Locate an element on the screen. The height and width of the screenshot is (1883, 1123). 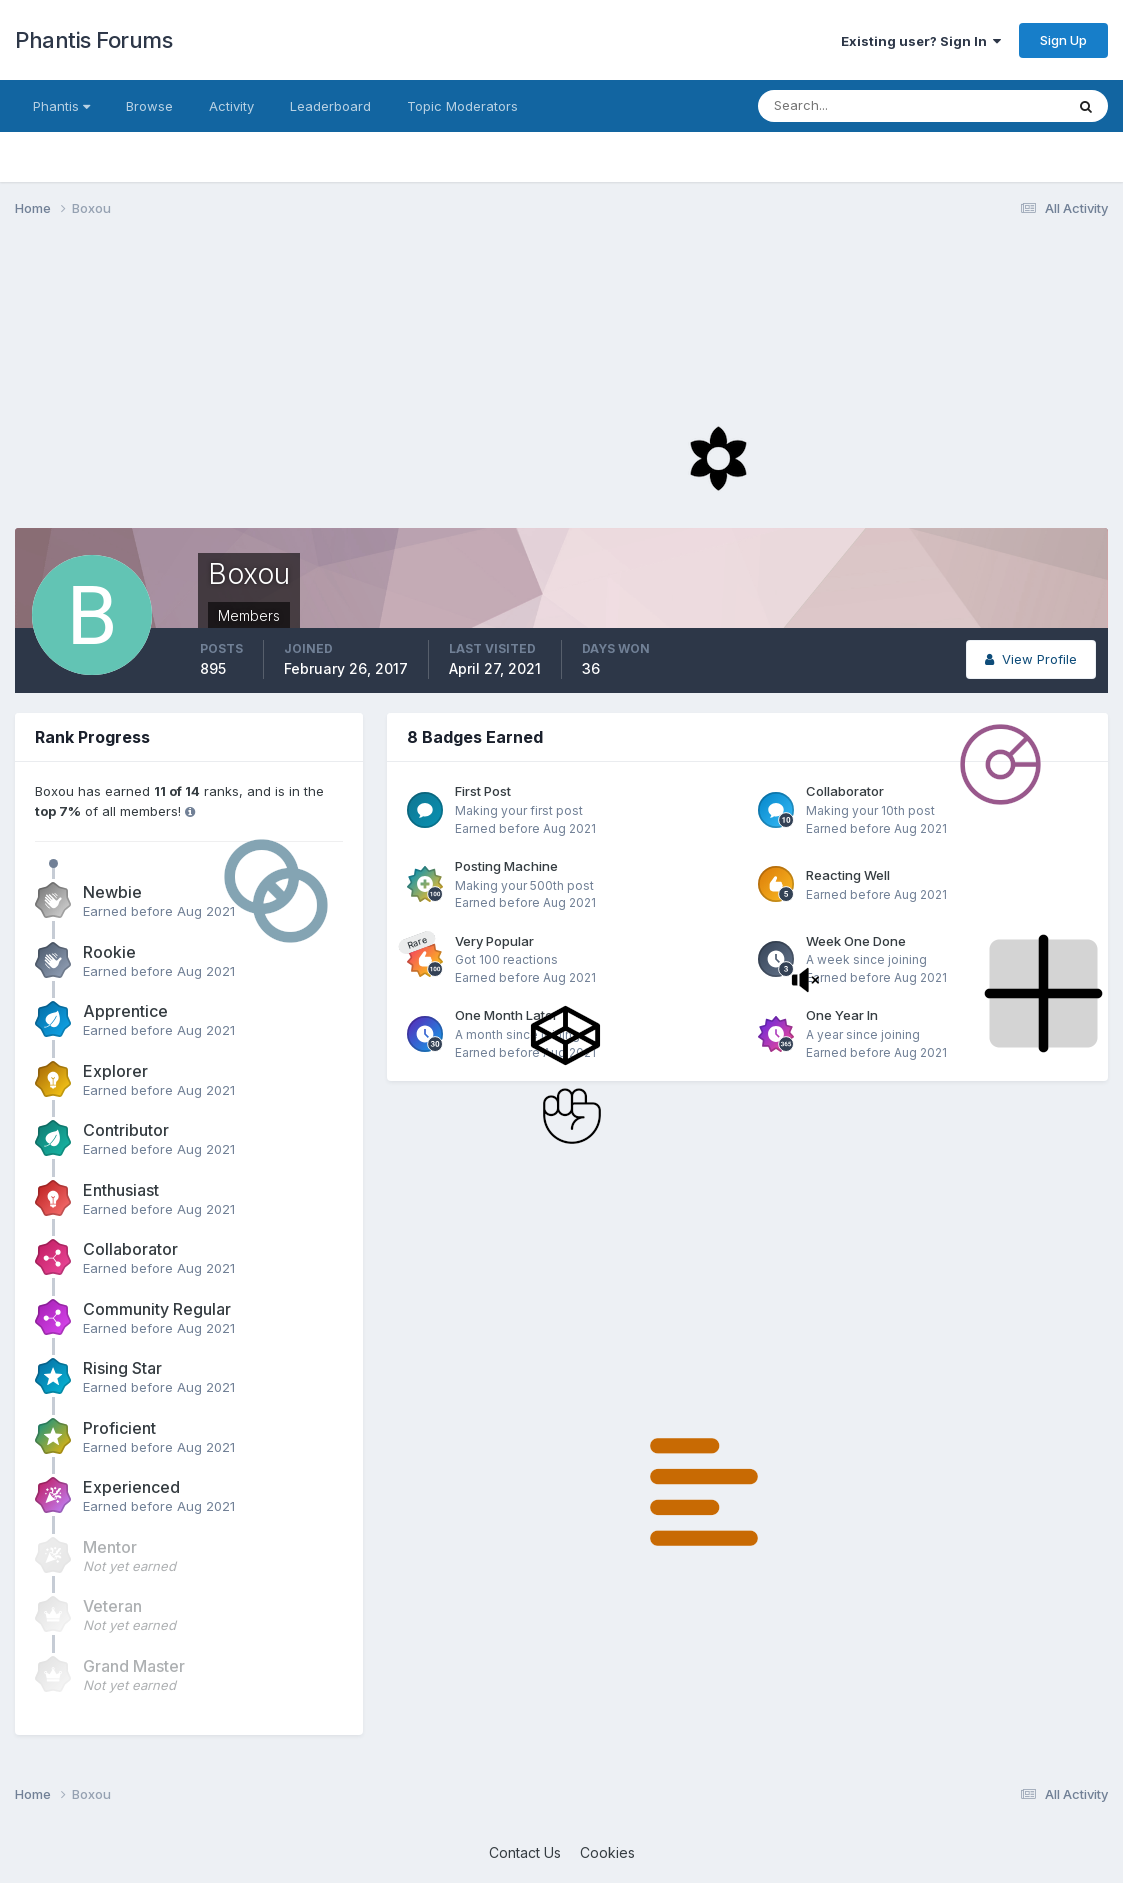
align text to the left is located at coordinates (704, 1492).